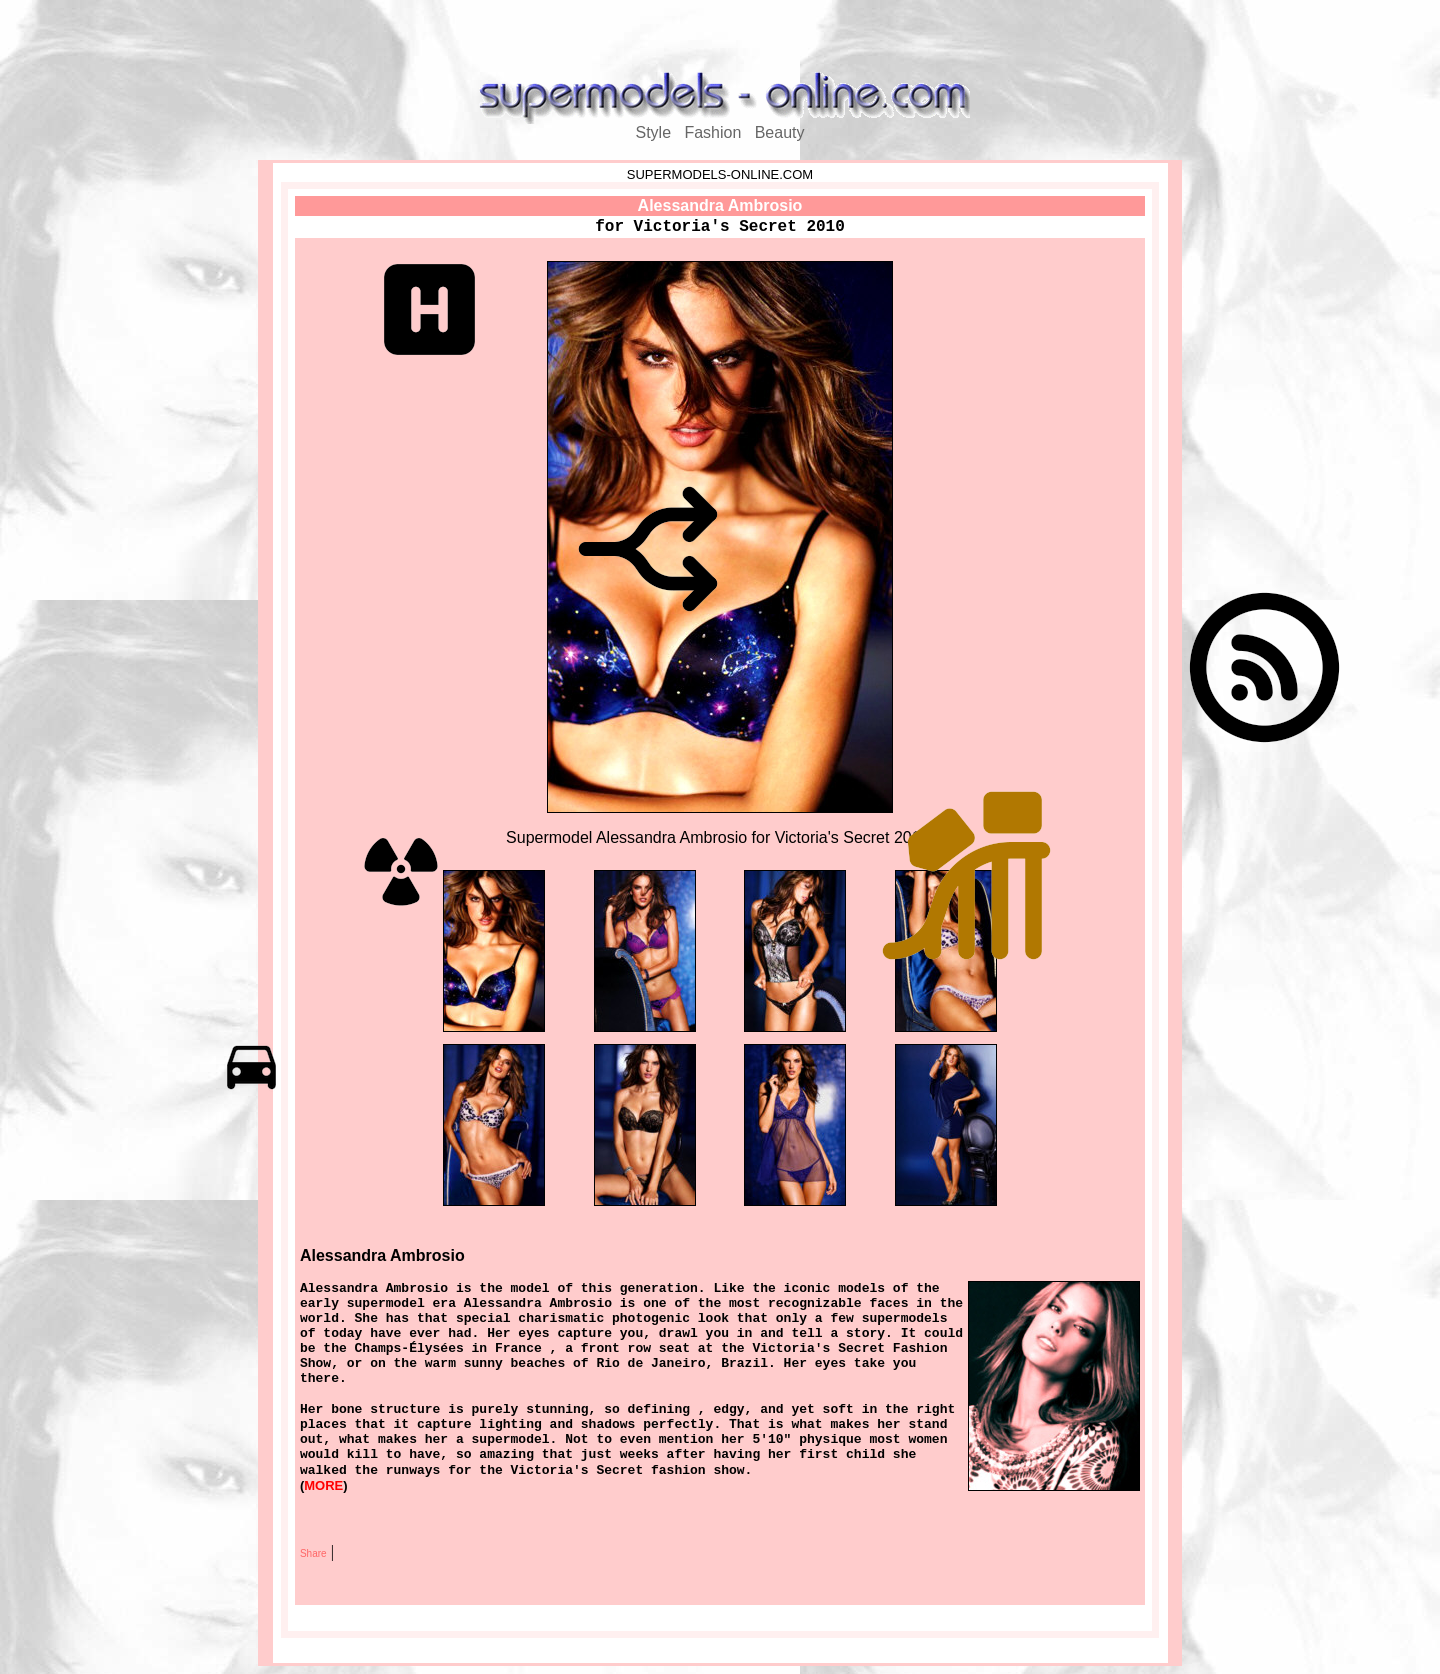  What do you see at coordinates (251, 1067) in the screenshot?
I see `time to leave notification for upcoming trip` at bounding box center [251, 1067].